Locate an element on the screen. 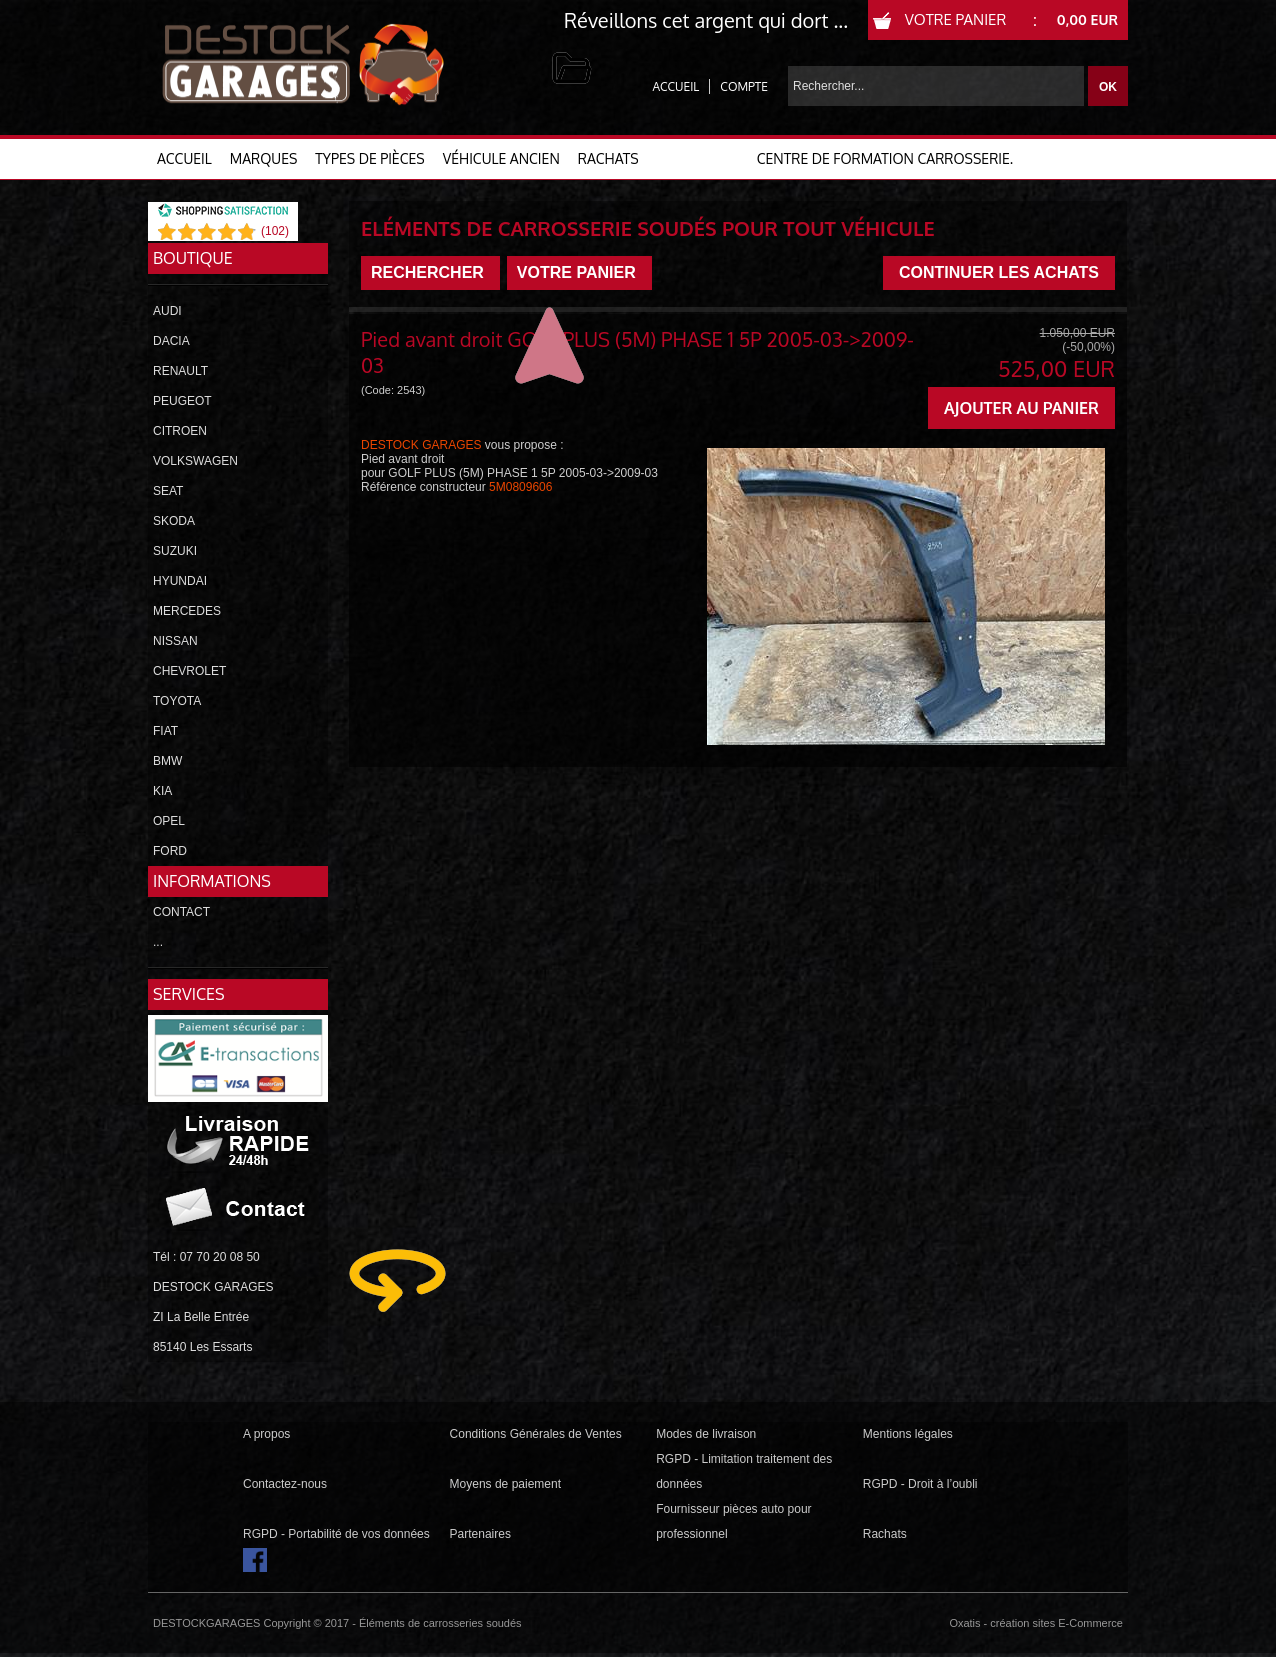 This screenshot has height=1657, width=1276. start navigation or get directions is located at coordinates (549, 345).